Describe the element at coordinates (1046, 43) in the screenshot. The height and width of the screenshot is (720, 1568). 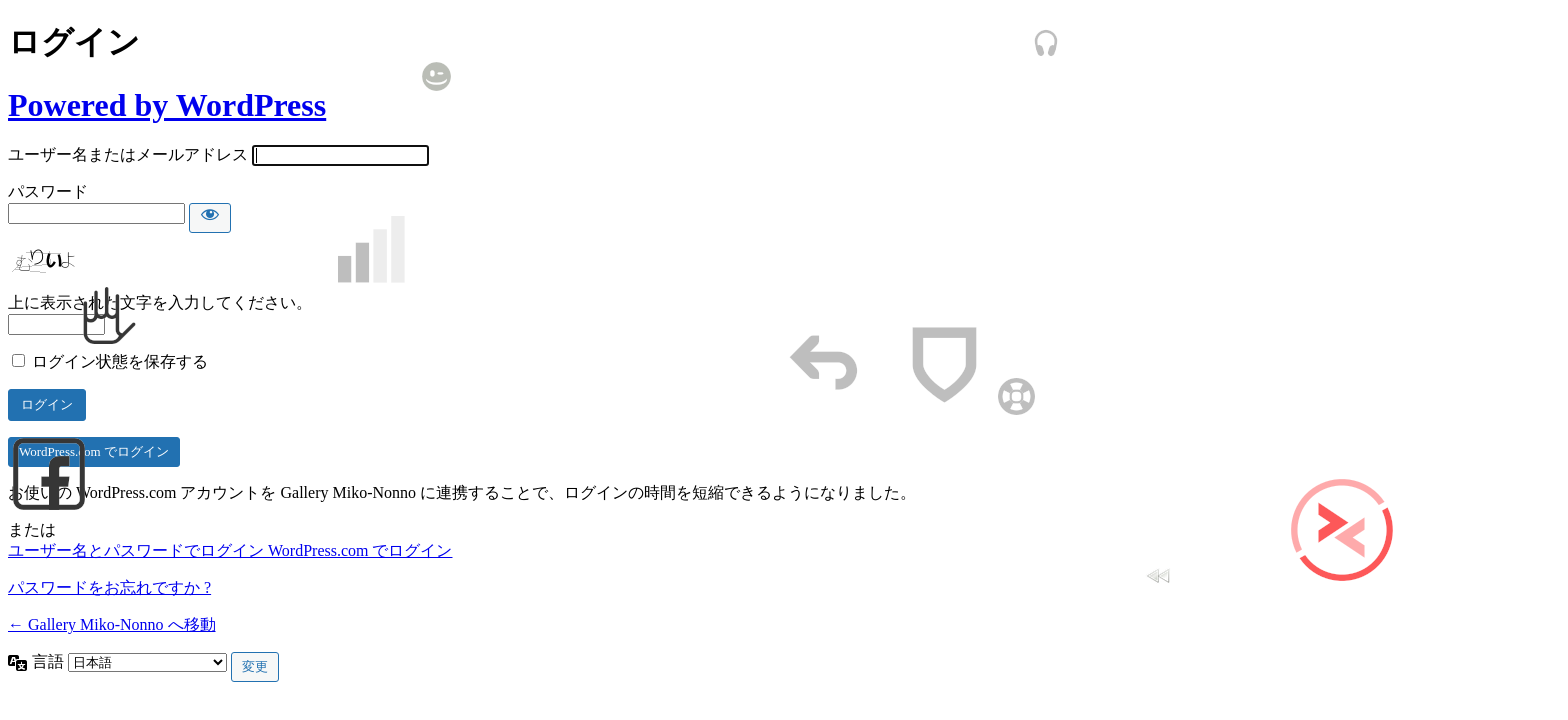
I see `switch audio output to headphones` at that location.